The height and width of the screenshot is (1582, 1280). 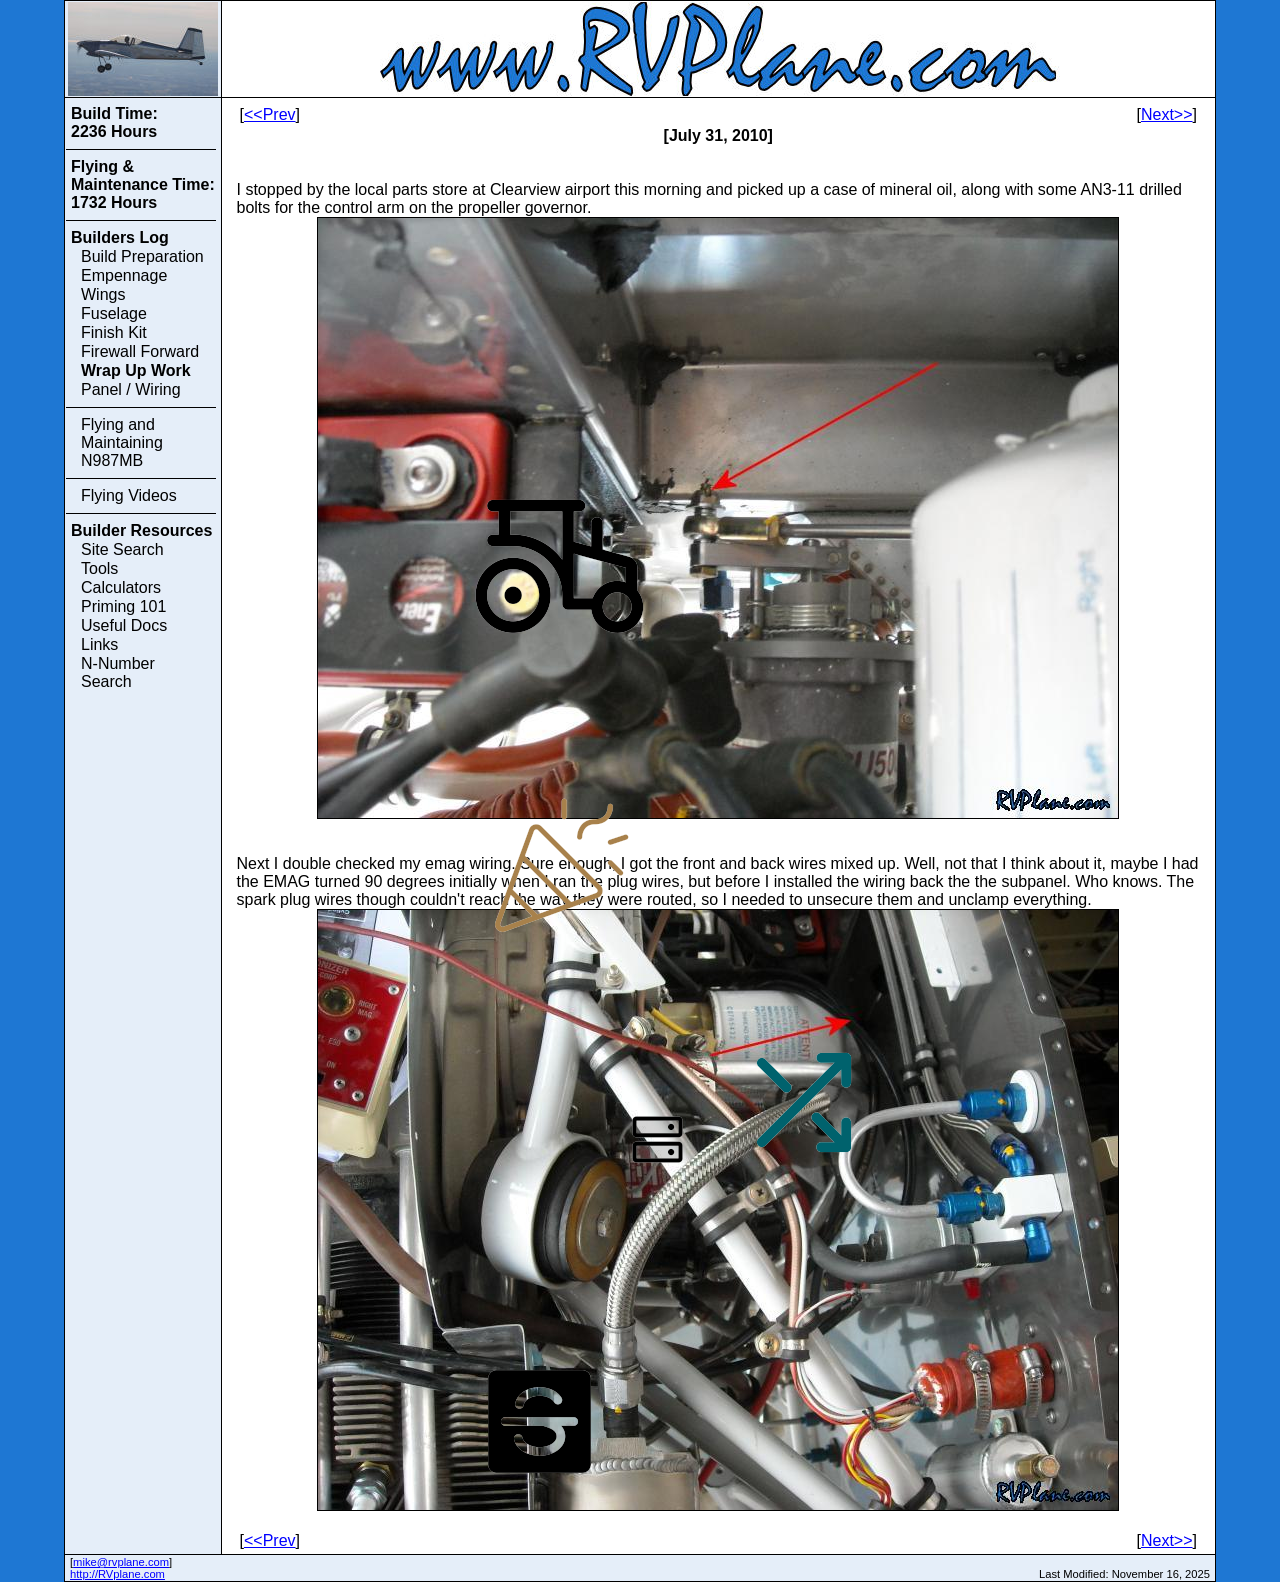 I want to click on access farming or agricultural features, so click(x=556, y=563).